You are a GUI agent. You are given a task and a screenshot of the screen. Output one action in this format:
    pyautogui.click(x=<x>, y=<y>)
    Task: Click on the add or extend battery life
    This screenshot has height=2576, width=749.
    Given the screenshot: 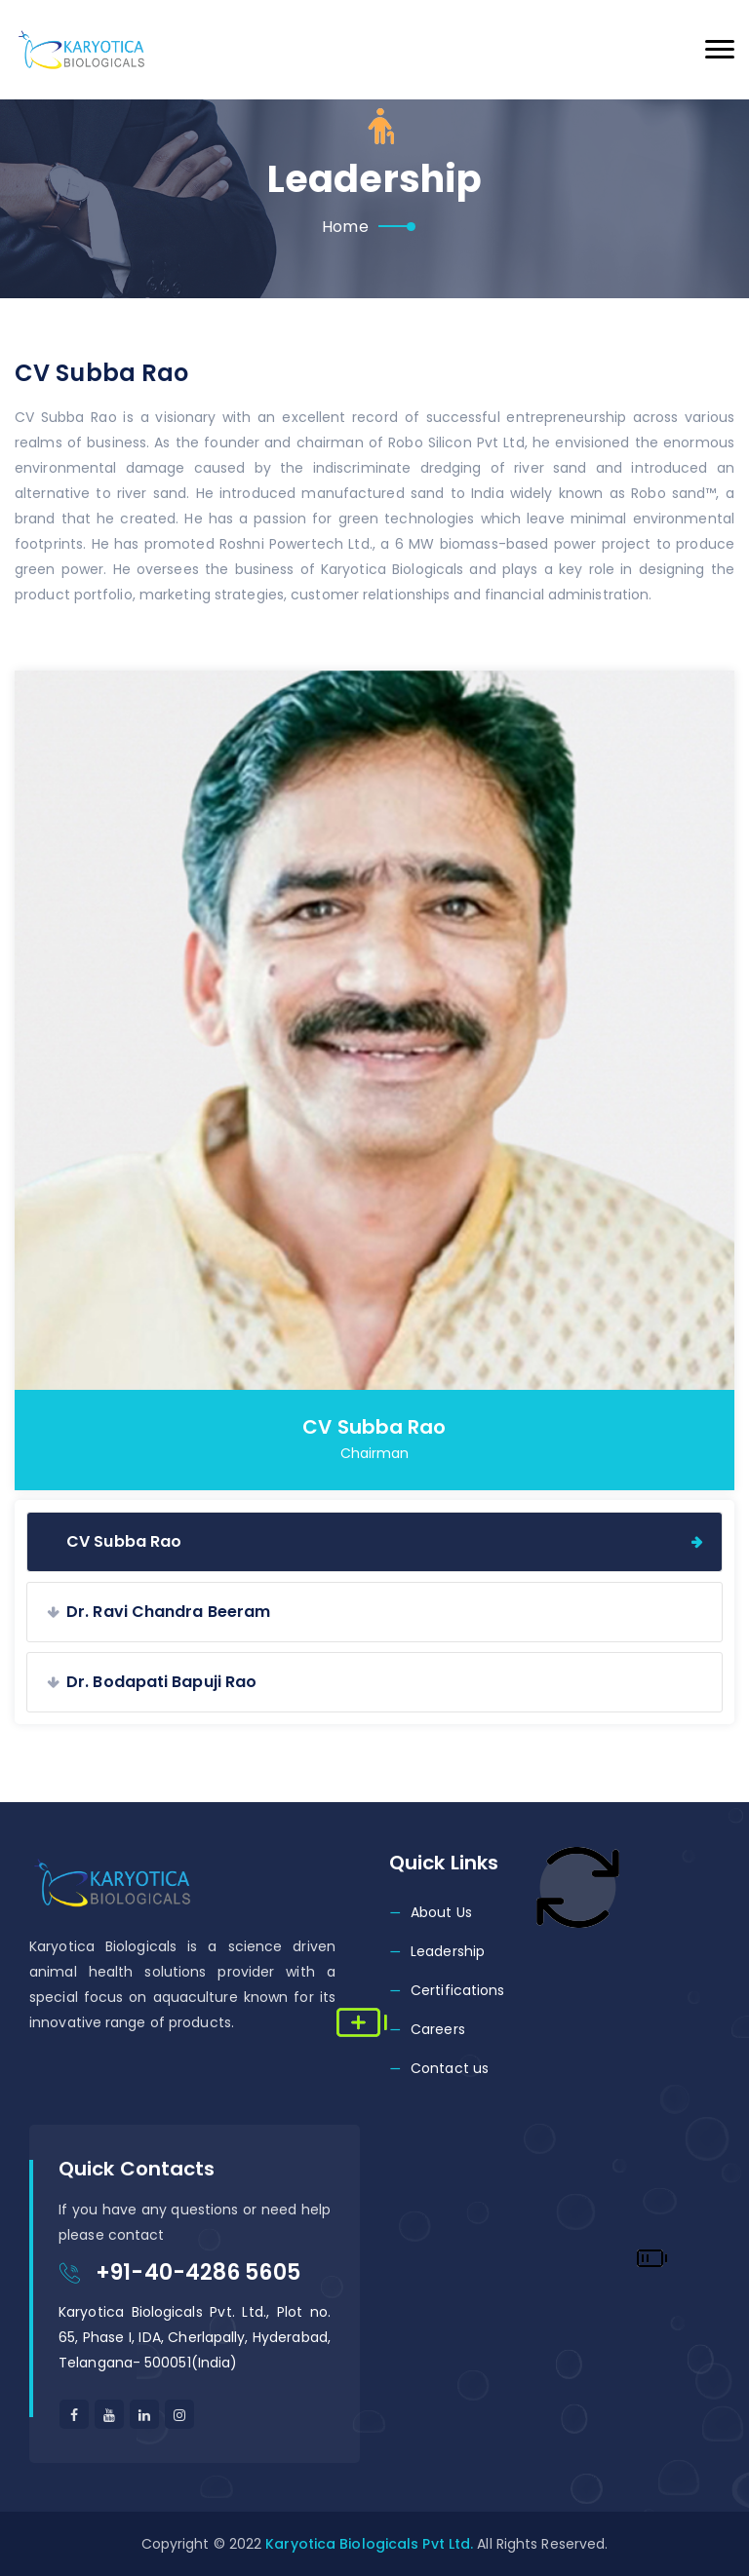 What is the action you would take?
    pyautogui.click(x=361, y=2022)
    